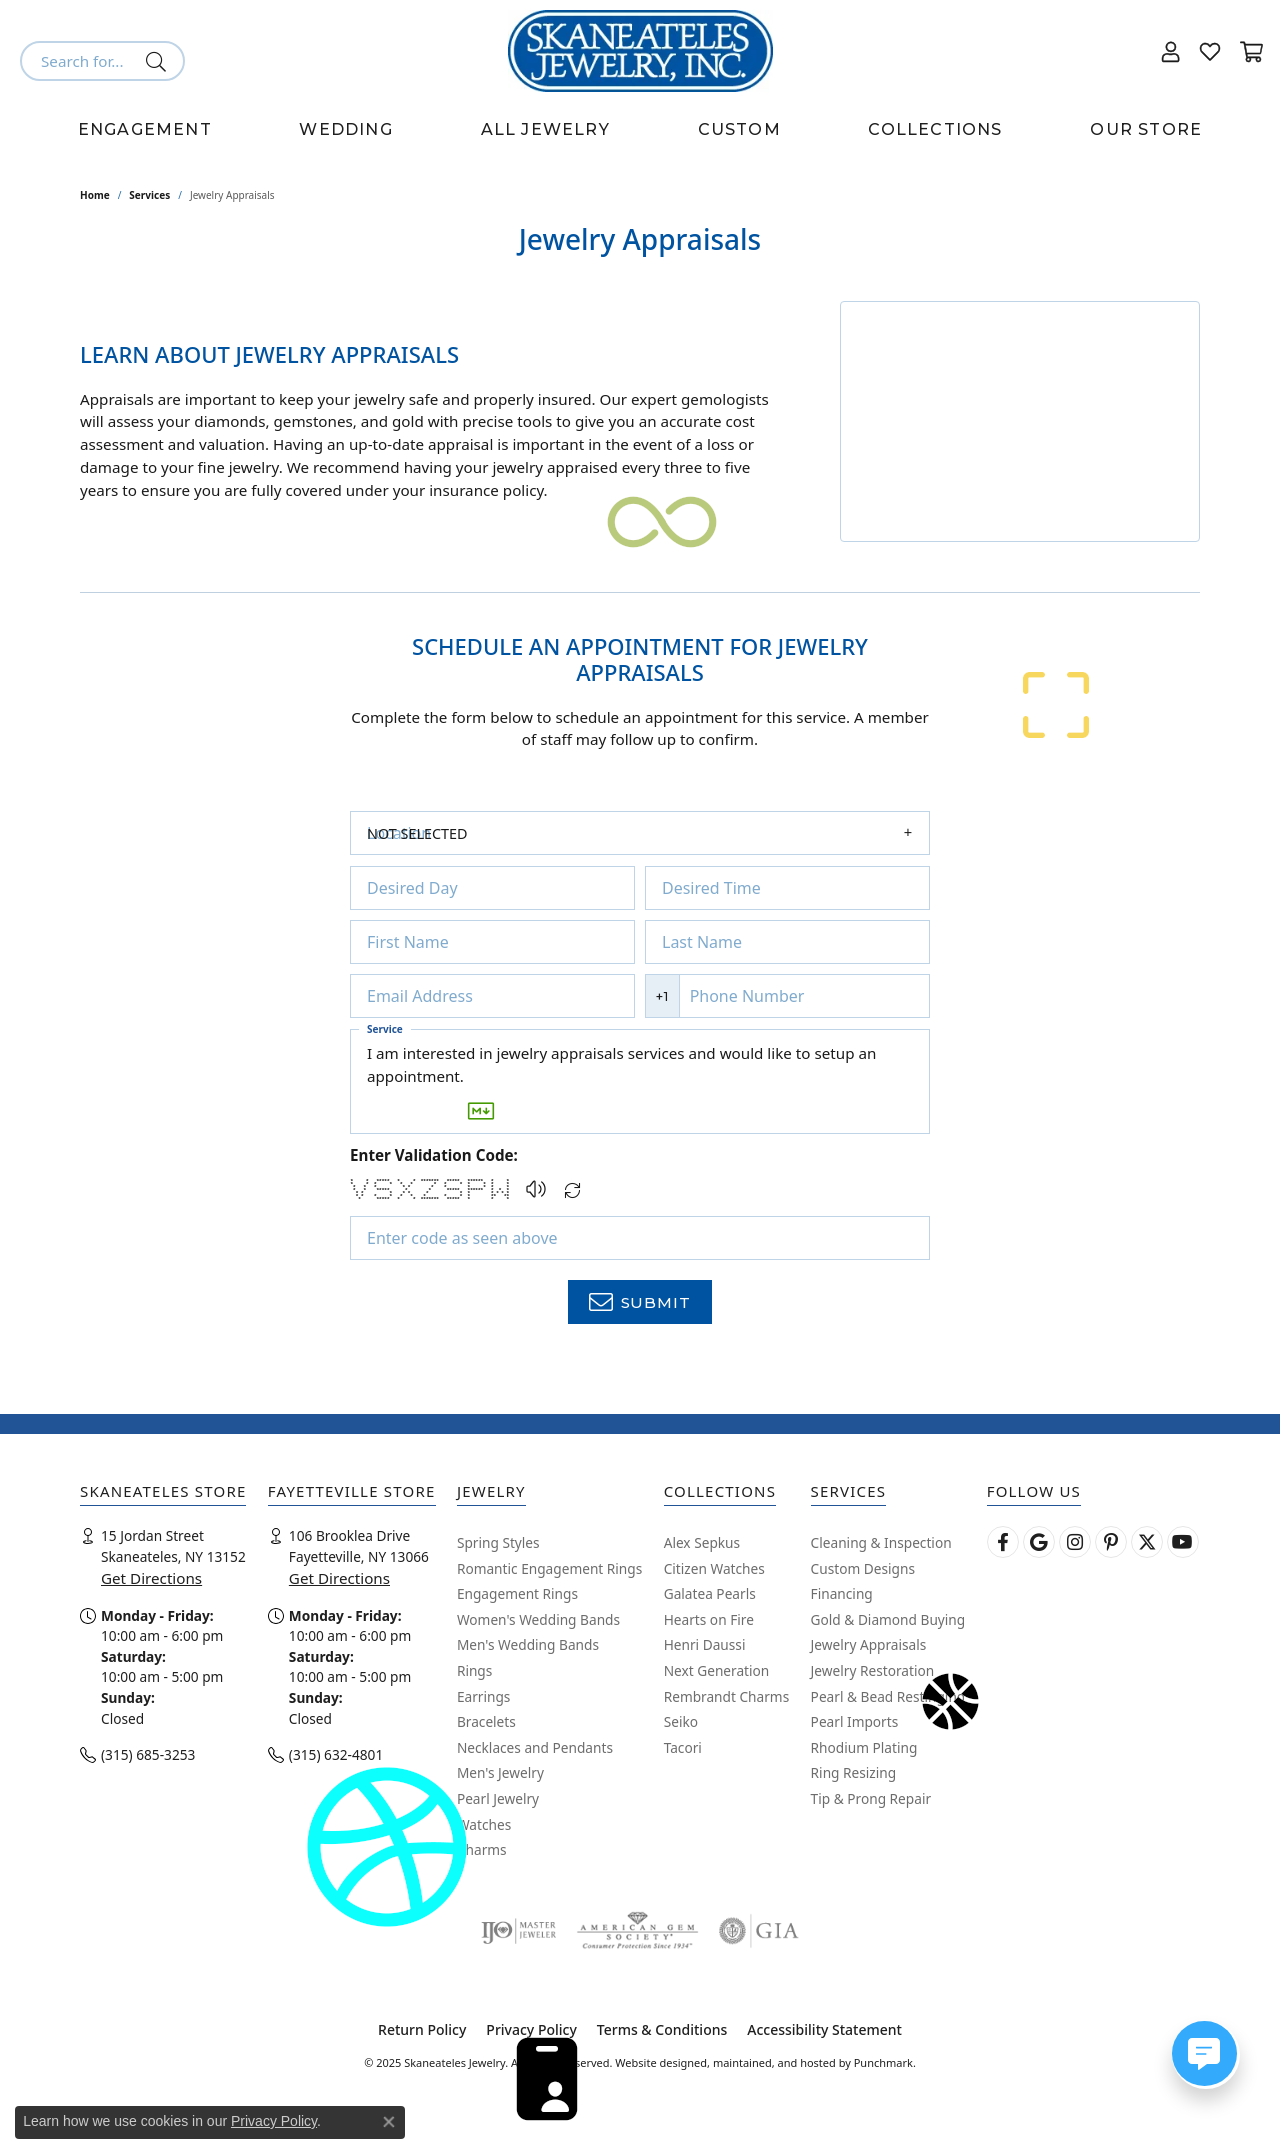  I want to click on enter full screen mode, so click(1056, 705).